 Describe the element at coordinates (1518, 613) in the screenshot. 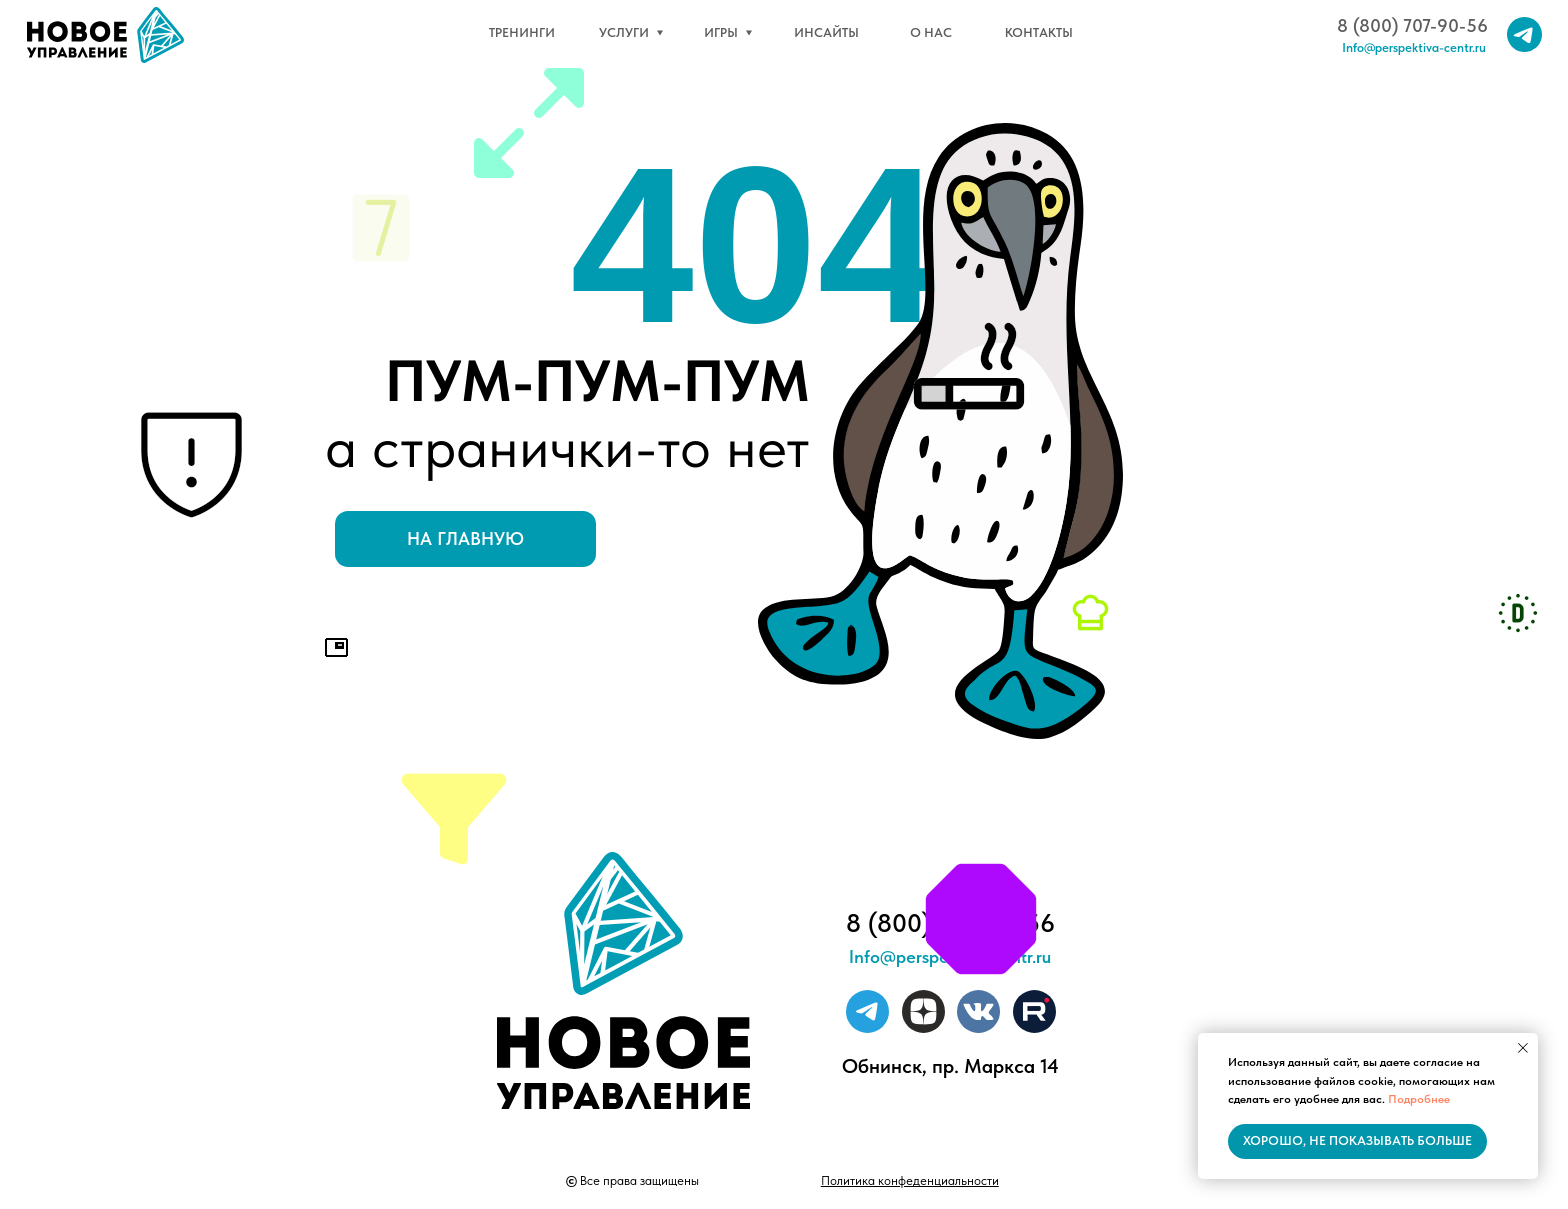

I see `indicates draft or pending status` at that location.